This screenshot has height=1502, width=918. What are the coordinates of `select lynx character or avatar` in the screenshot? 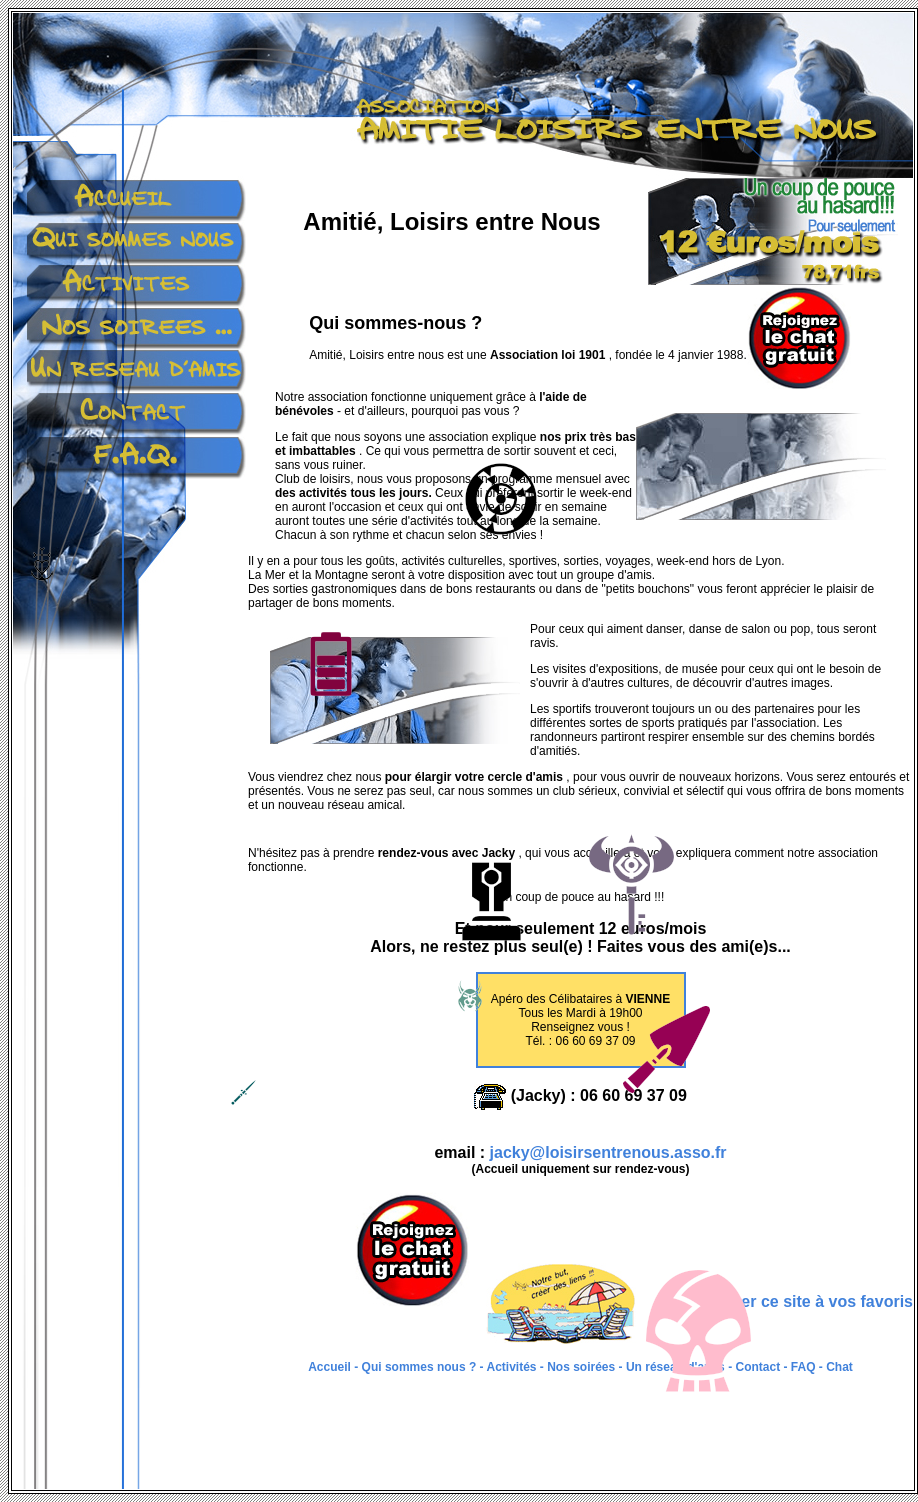 It's located at (470, 996).